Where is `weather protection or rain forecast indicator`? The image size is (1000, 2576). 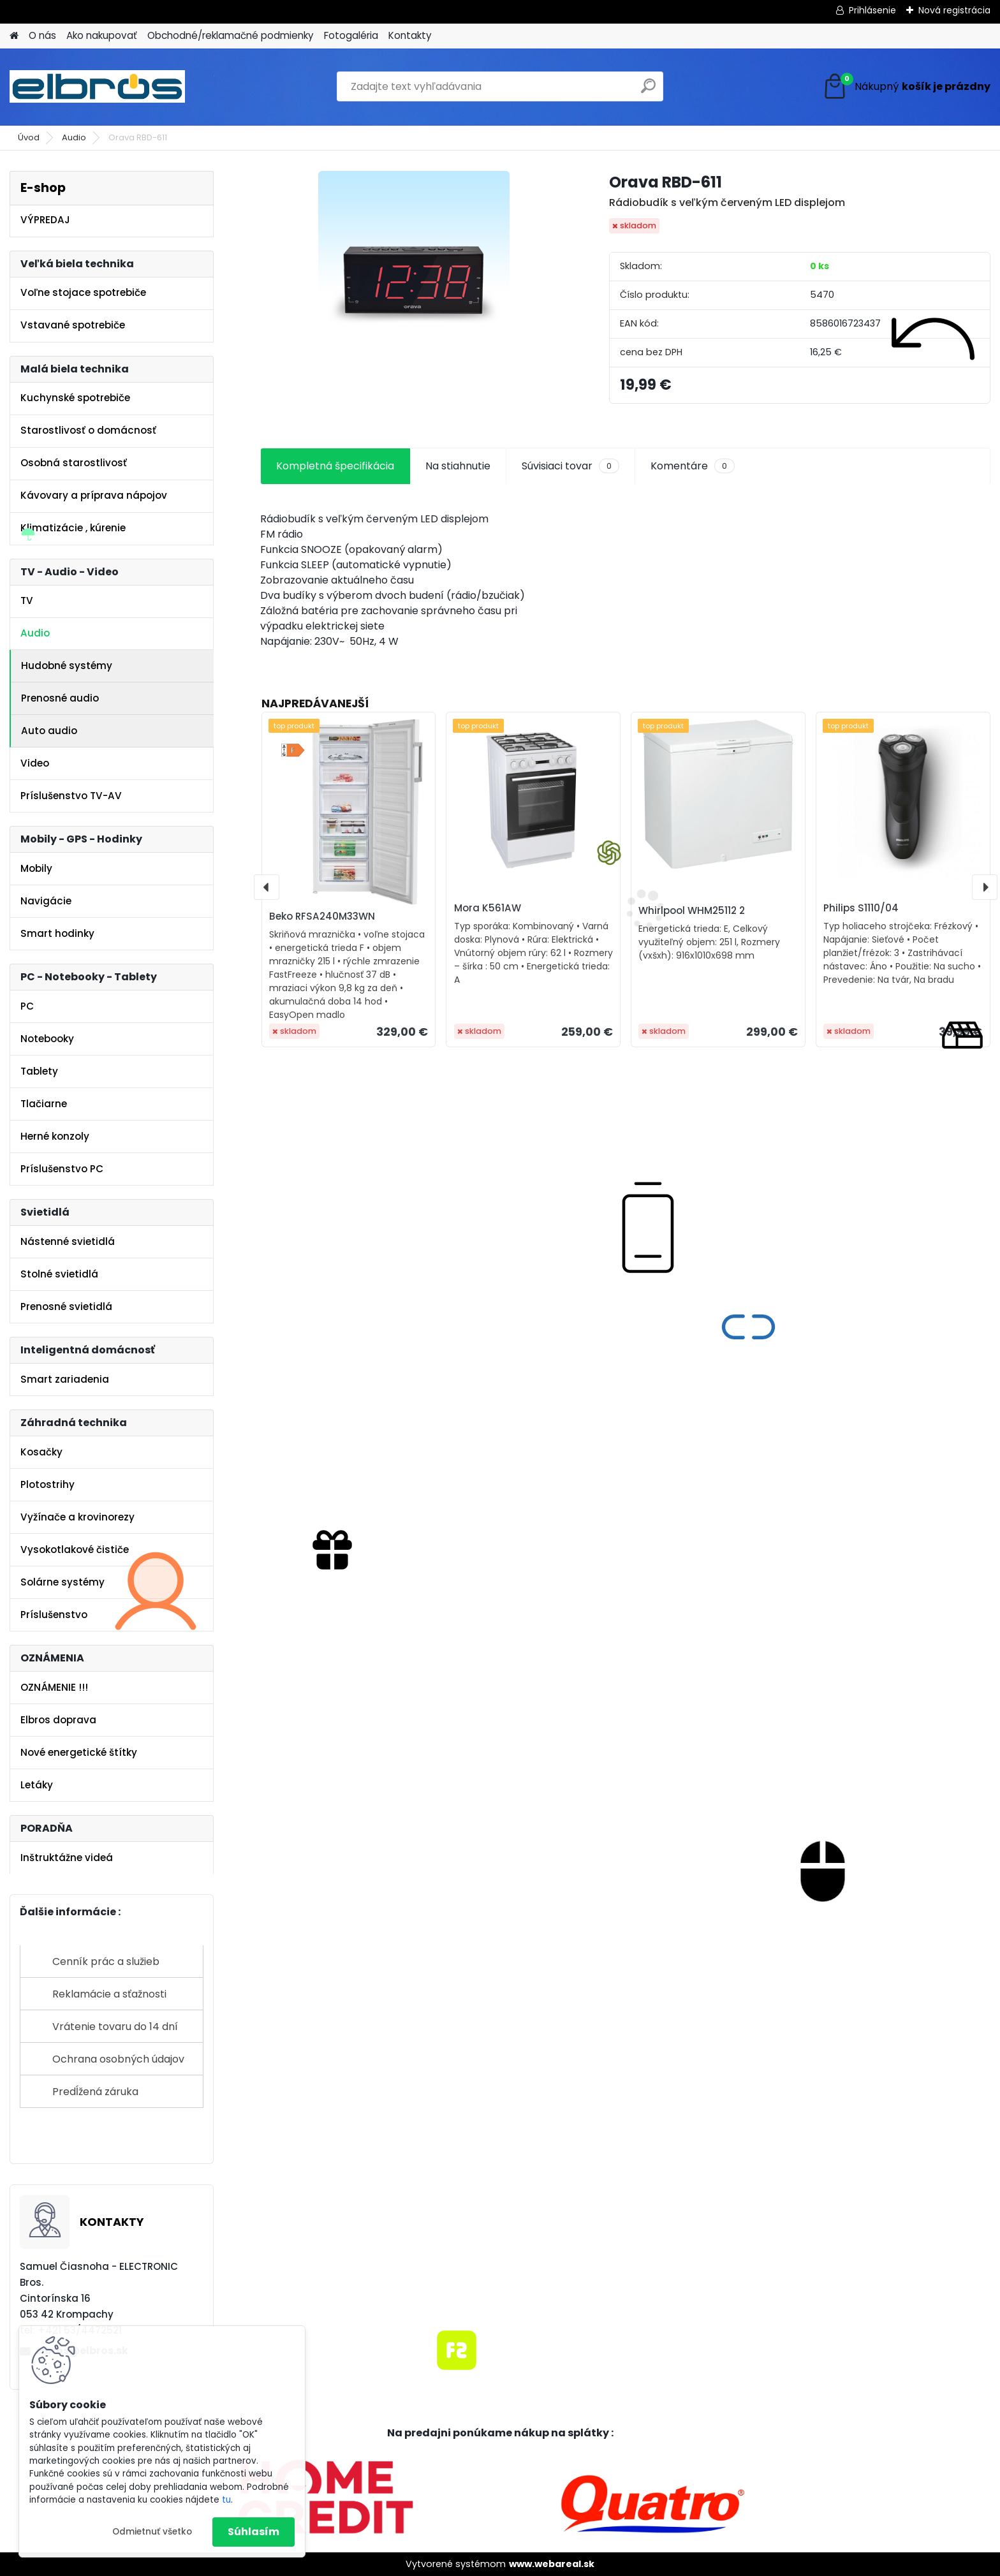
weather protection or rain forecast indicator is located at coordinates (28, 534).